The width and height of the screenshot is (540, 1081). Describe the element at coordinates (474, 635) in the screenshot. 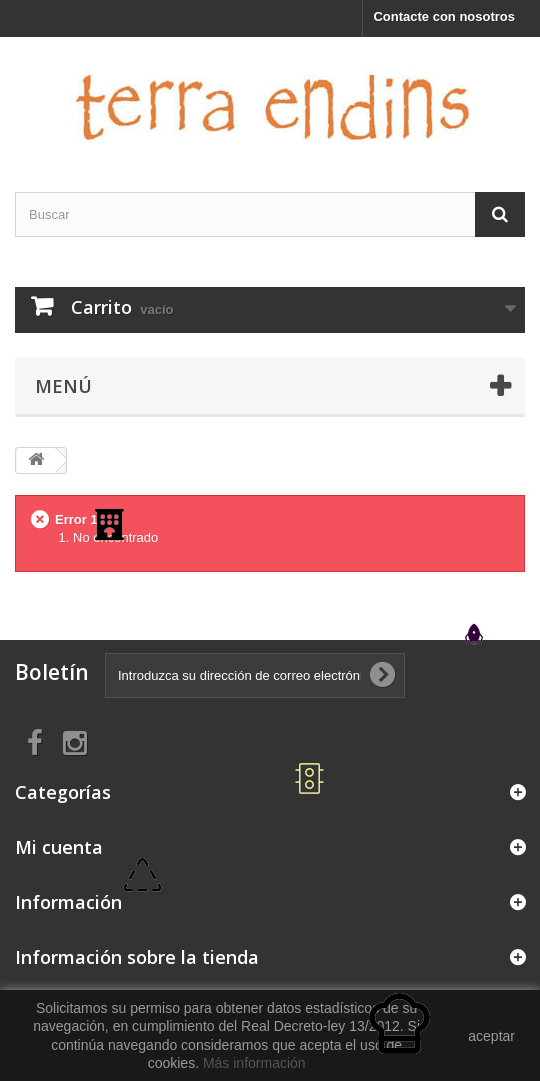

I see `launch or deploy an application` at that location.